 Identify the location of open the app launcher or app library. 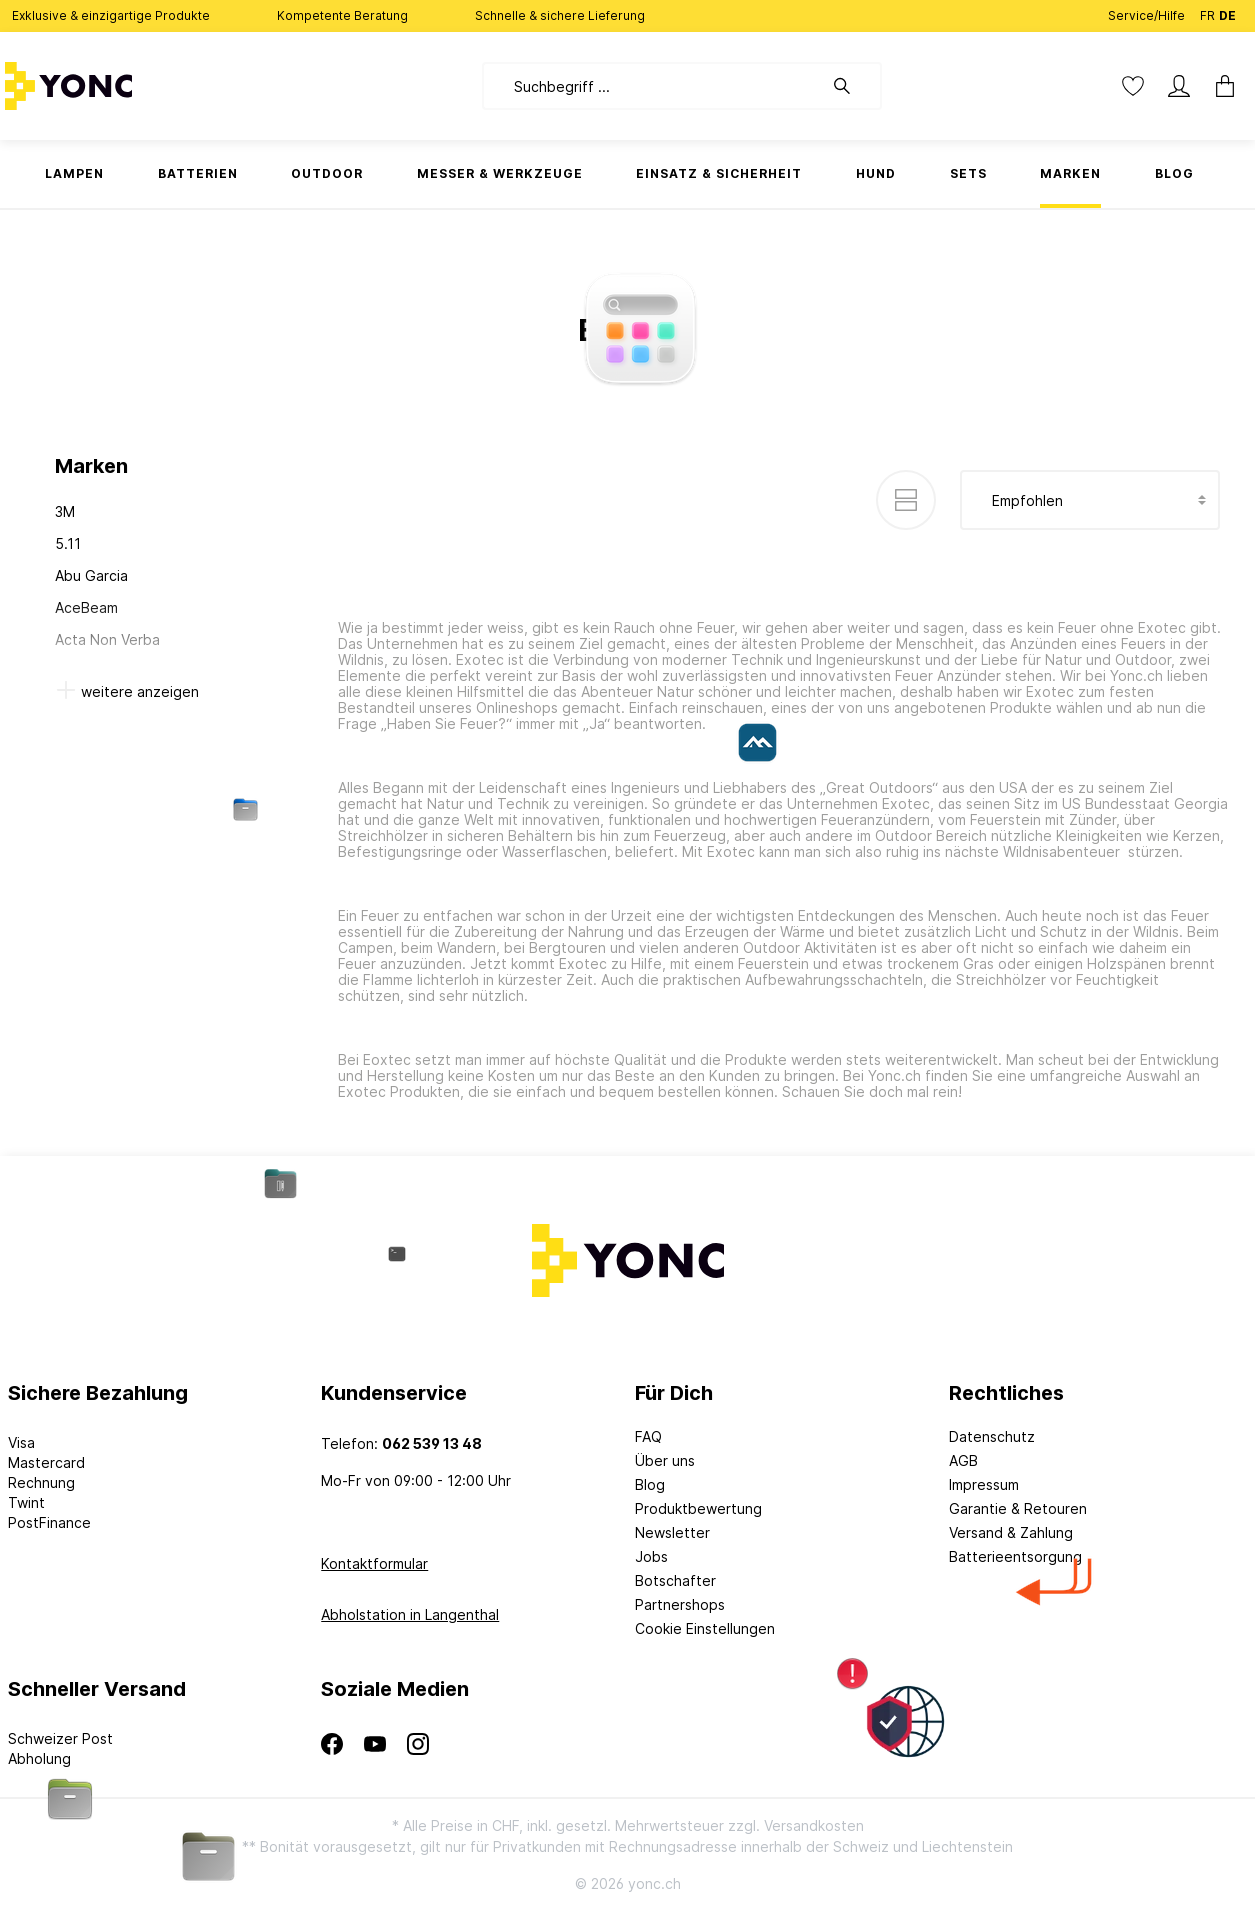
(640, 328).